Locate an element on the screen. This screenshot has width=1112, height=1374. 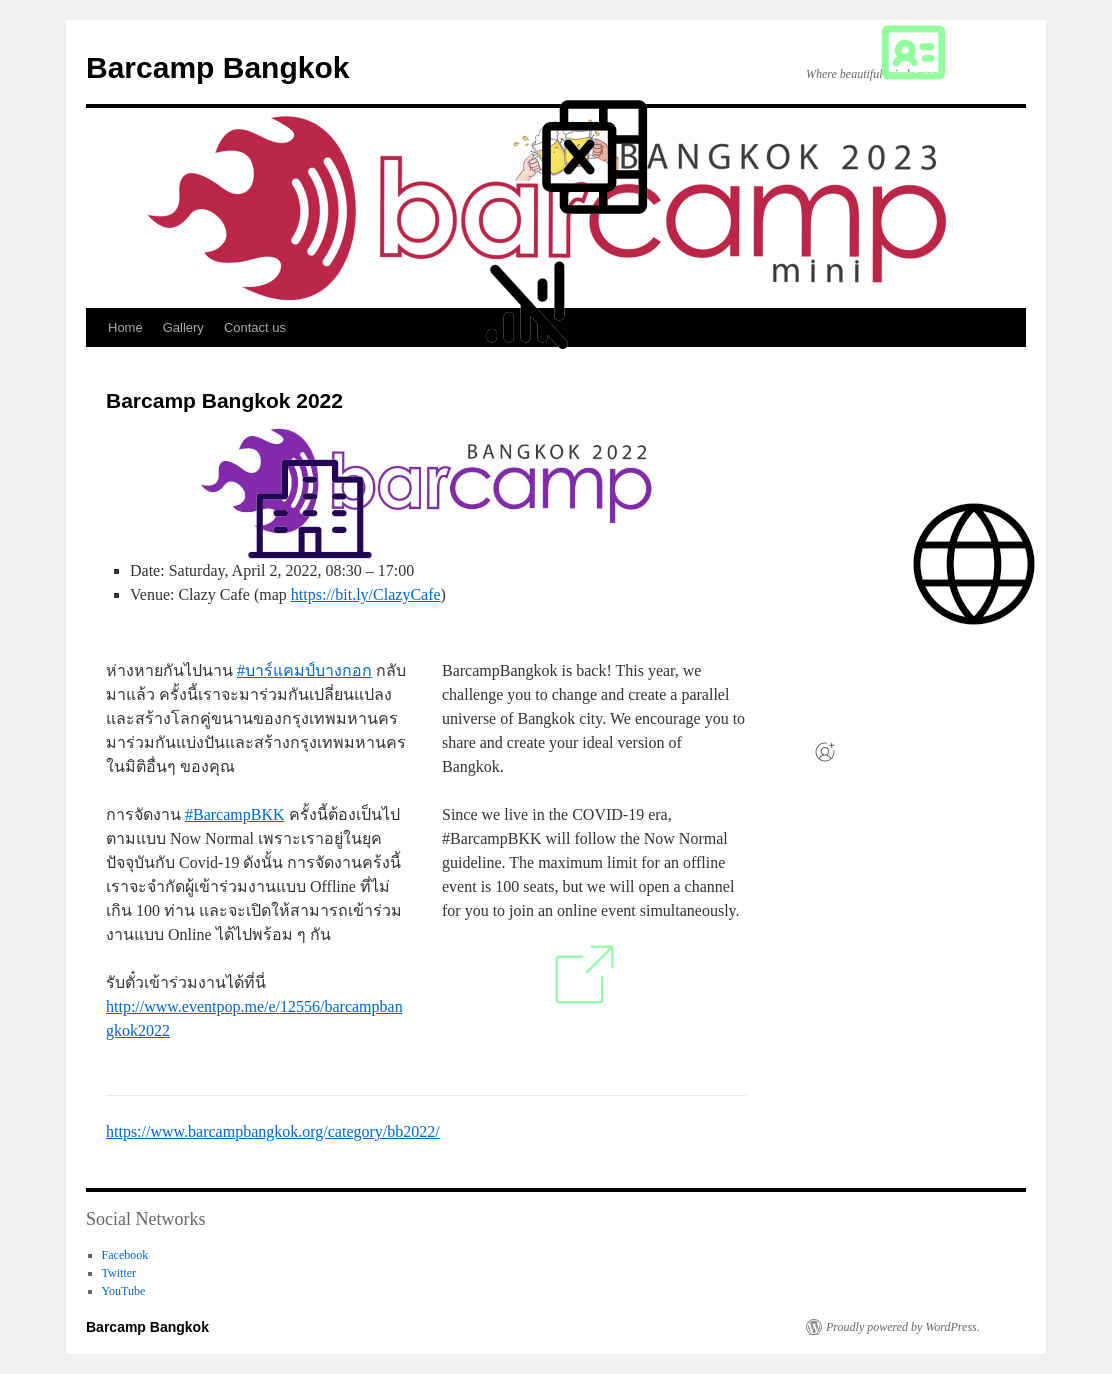
open microsoft excel is located at coordinates (599, 157).